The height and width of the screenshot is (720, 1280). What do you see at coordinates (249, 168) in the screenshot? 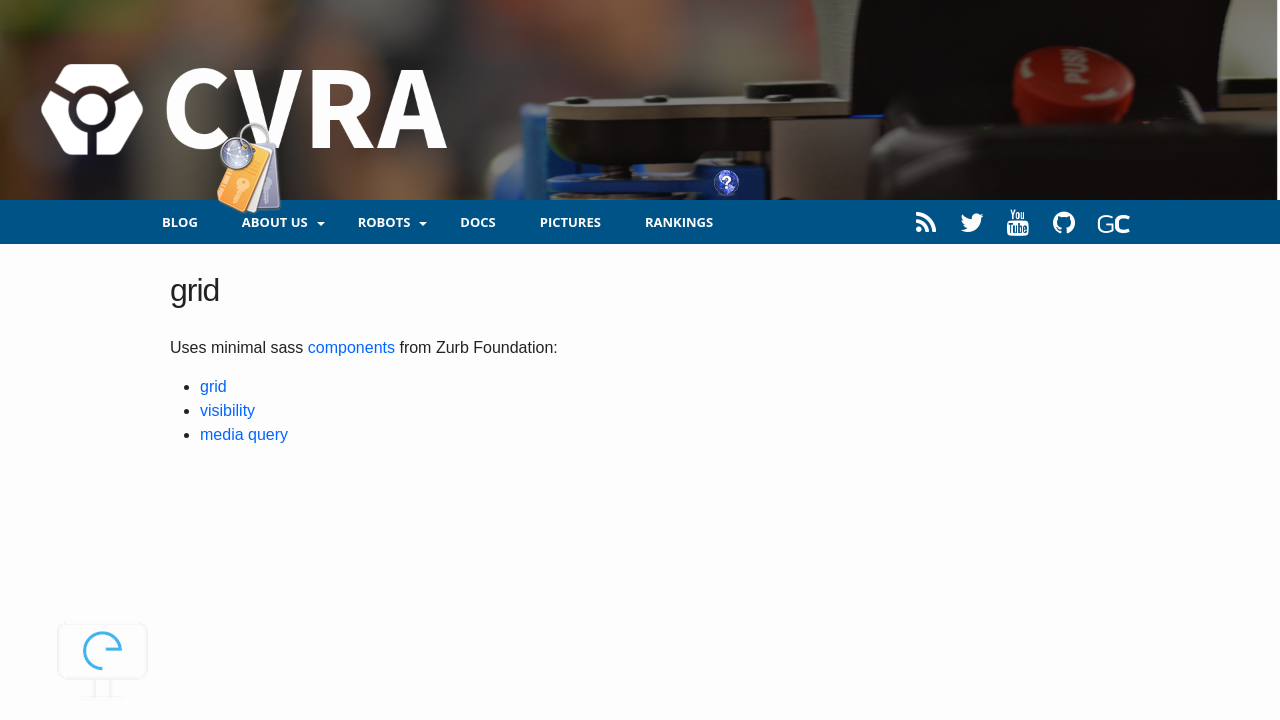
I see `view and manage kerberos authentication tickets` at bounding box center [249, 168].